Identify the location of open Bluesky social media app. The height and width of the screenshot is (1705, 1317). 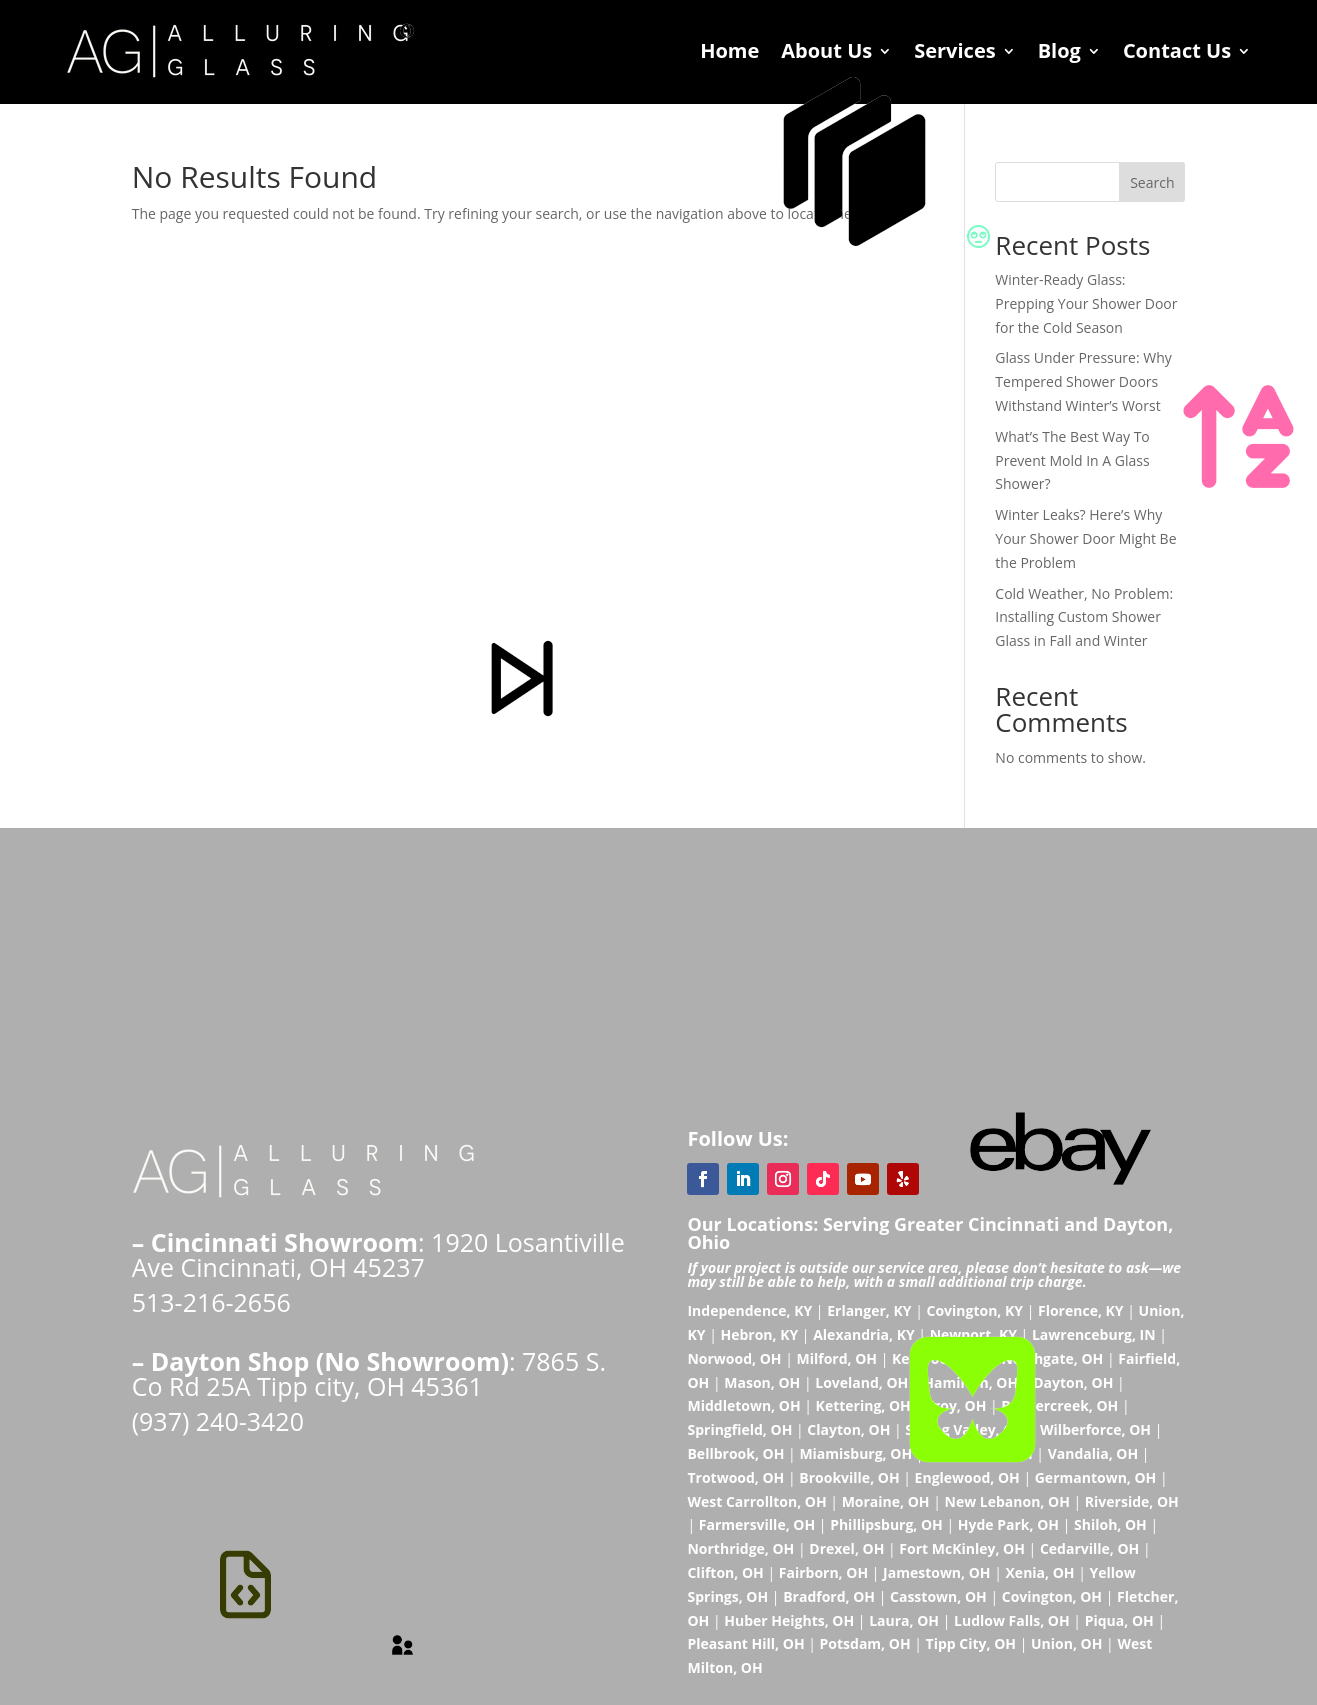
(972, 1399).